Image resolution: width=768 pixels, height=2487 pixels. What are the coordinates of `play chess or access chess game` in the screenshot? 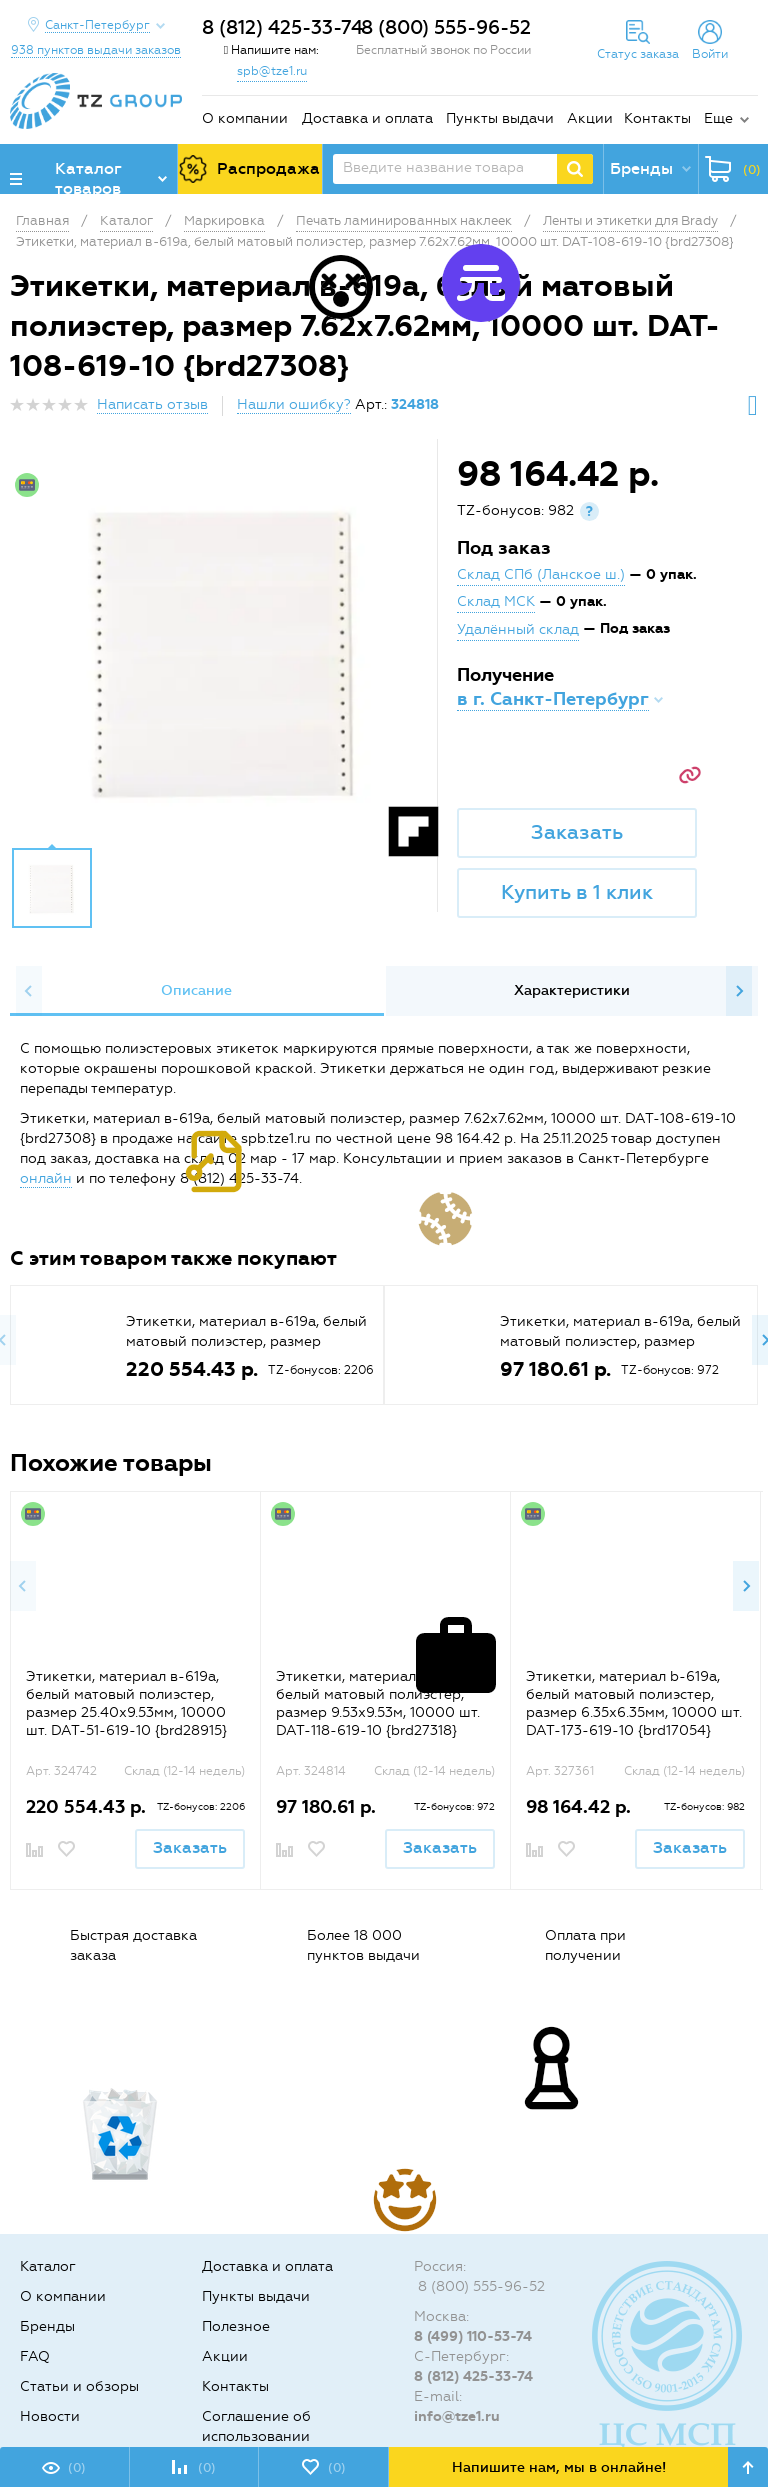 It's located at (551, 2070).